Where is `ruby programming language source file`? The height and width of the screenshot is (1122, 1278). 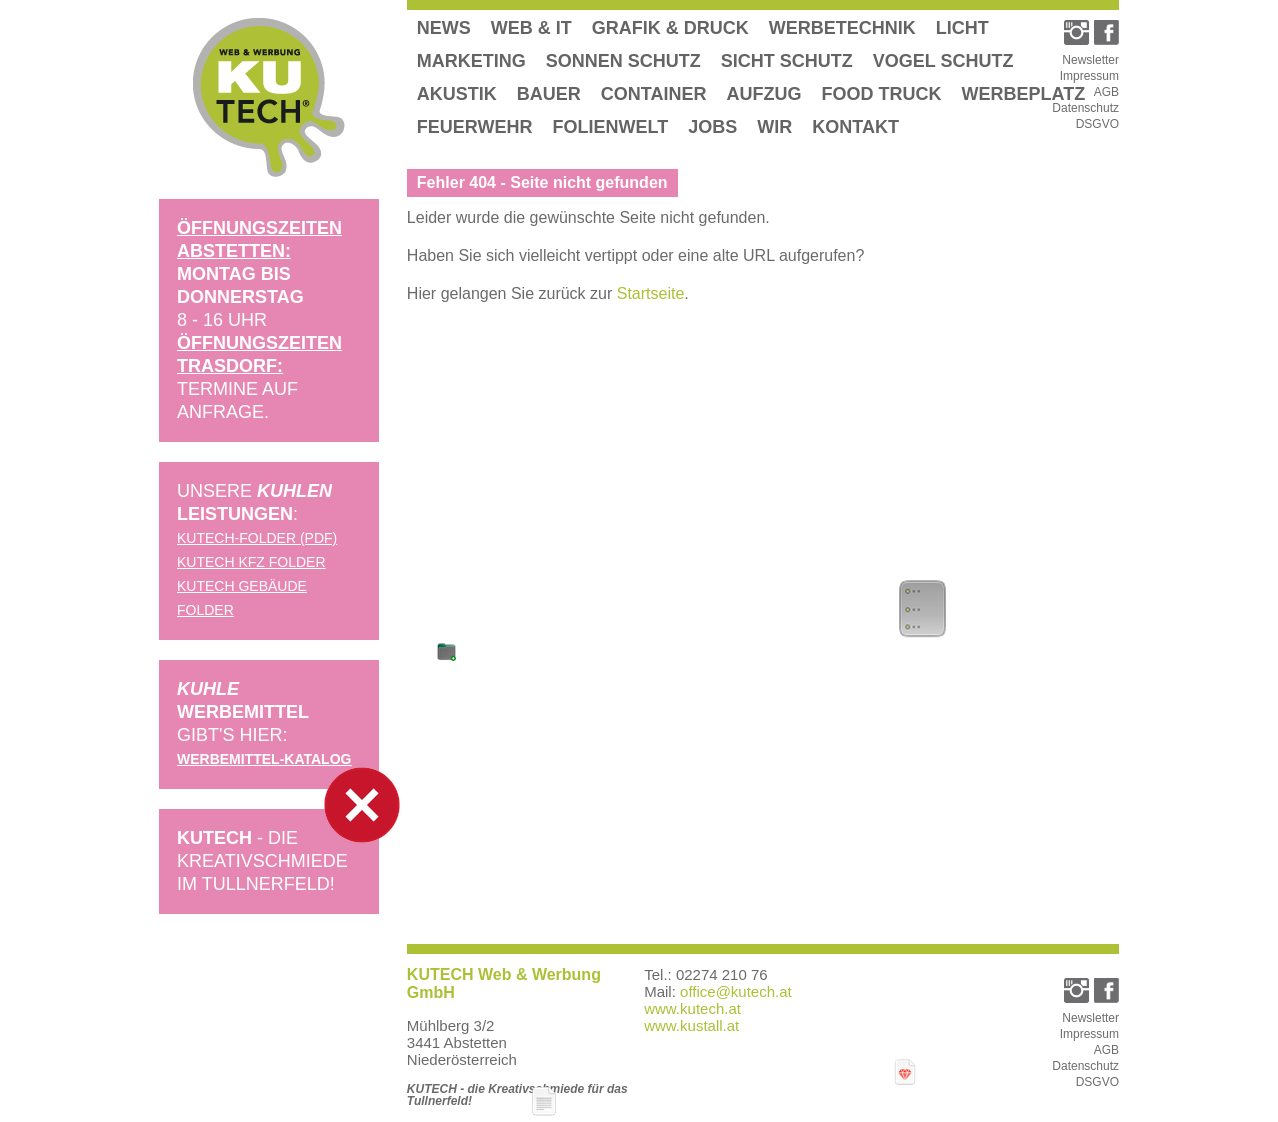
ruby programming language source file is located at coordinates (905, 1072).